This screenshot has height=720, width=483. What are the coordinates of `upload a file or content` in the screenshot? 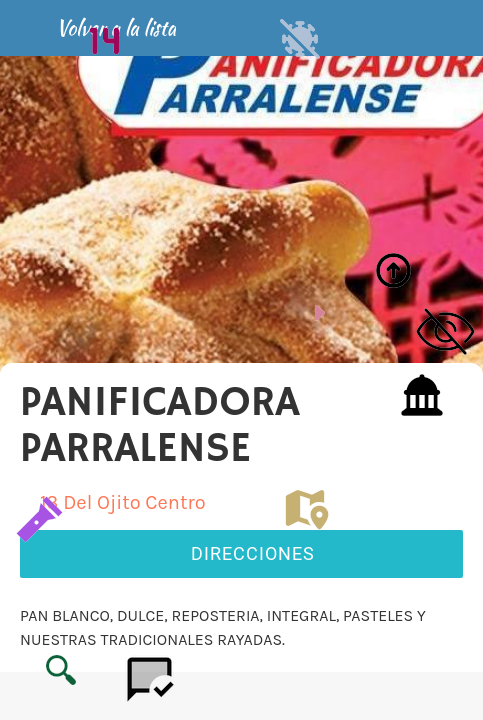 It's located at (393, 270).